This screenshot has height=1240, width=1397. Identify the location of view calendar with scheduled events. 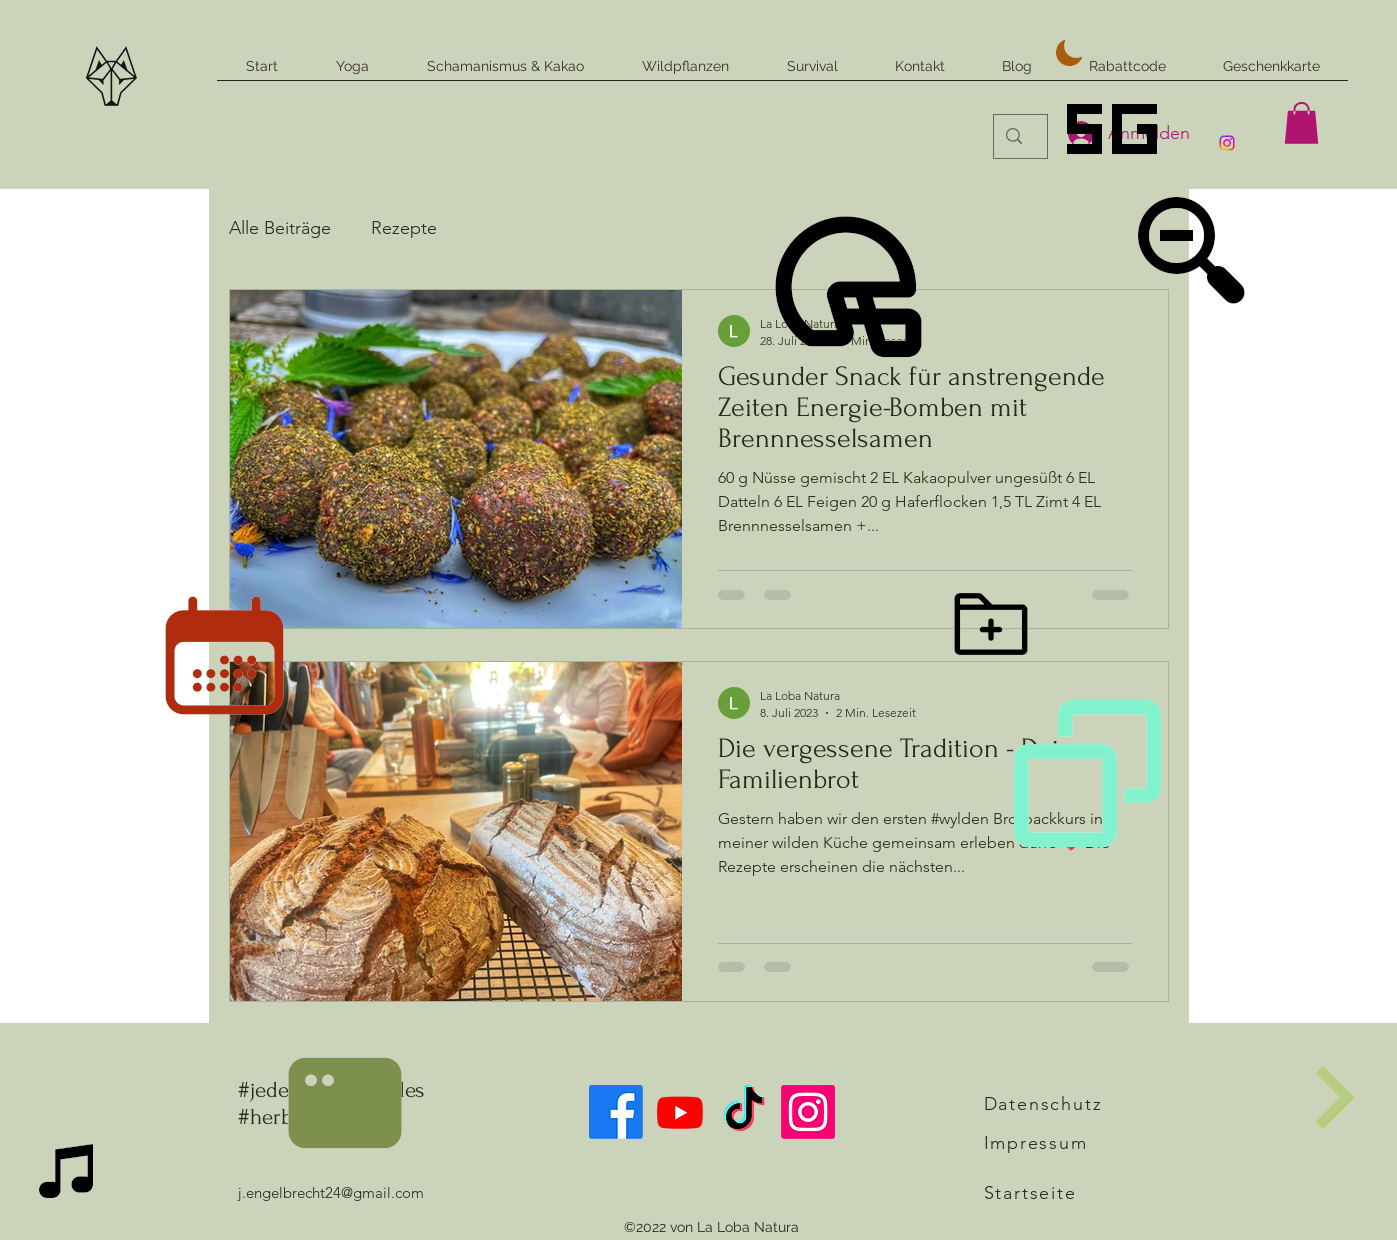
(224, 655).